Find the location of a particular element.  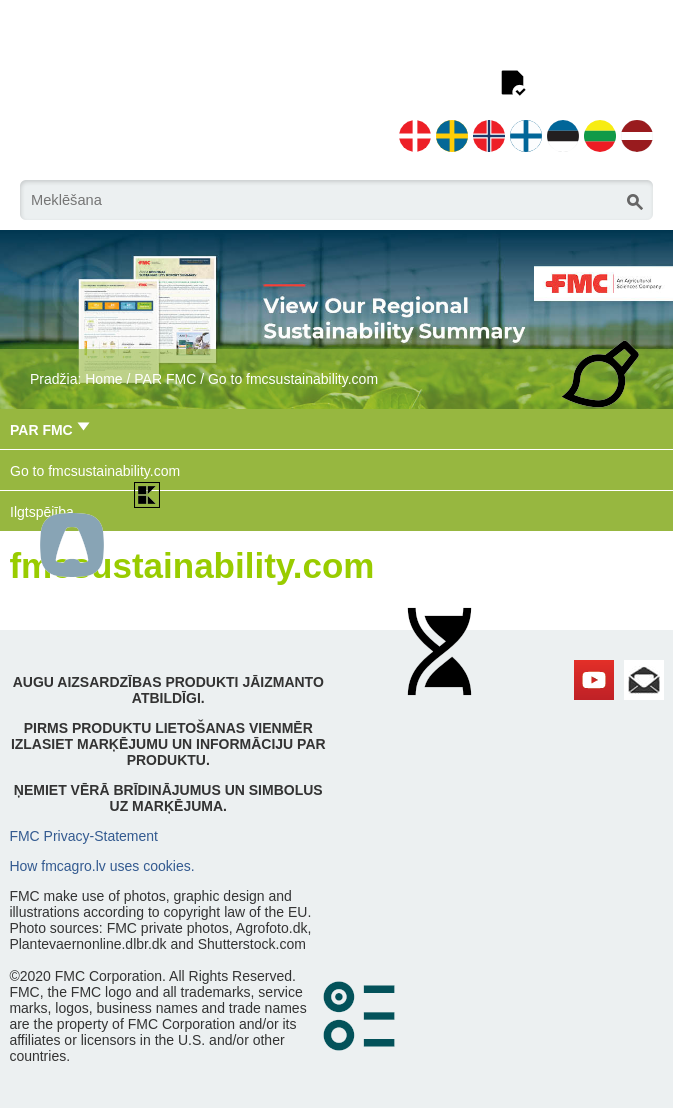

access brush or painting tools is located at coordinates (600, 375).